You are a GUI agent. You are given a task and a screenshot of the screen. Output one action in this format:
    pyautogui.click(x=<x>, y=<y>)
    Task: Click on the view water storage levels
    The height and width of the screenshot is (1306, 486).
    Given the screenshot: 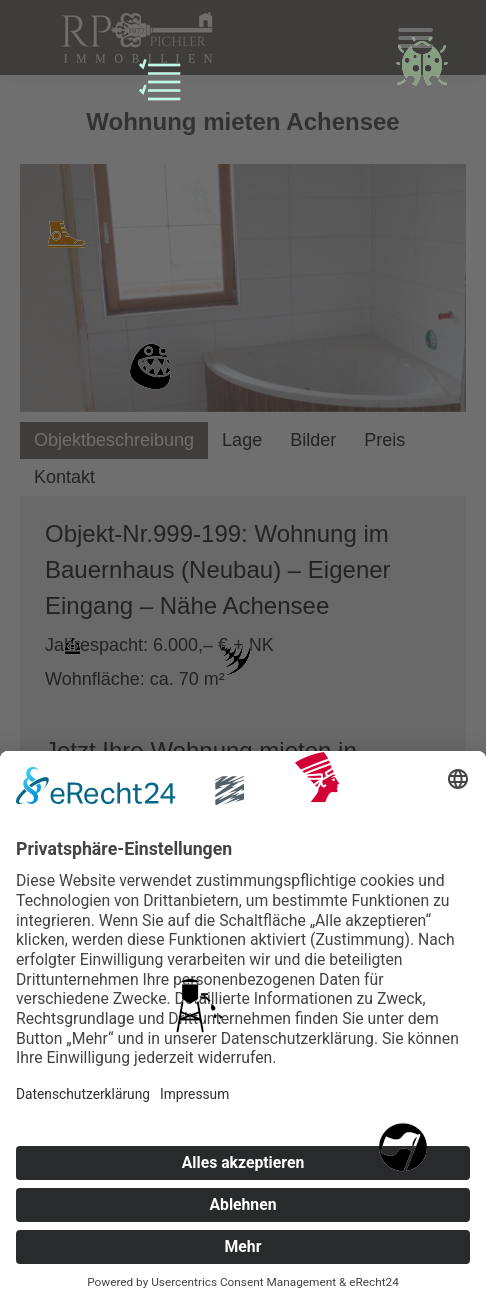 What is the action you would take?
    pyautogui.click(x=201, y=1005)
    